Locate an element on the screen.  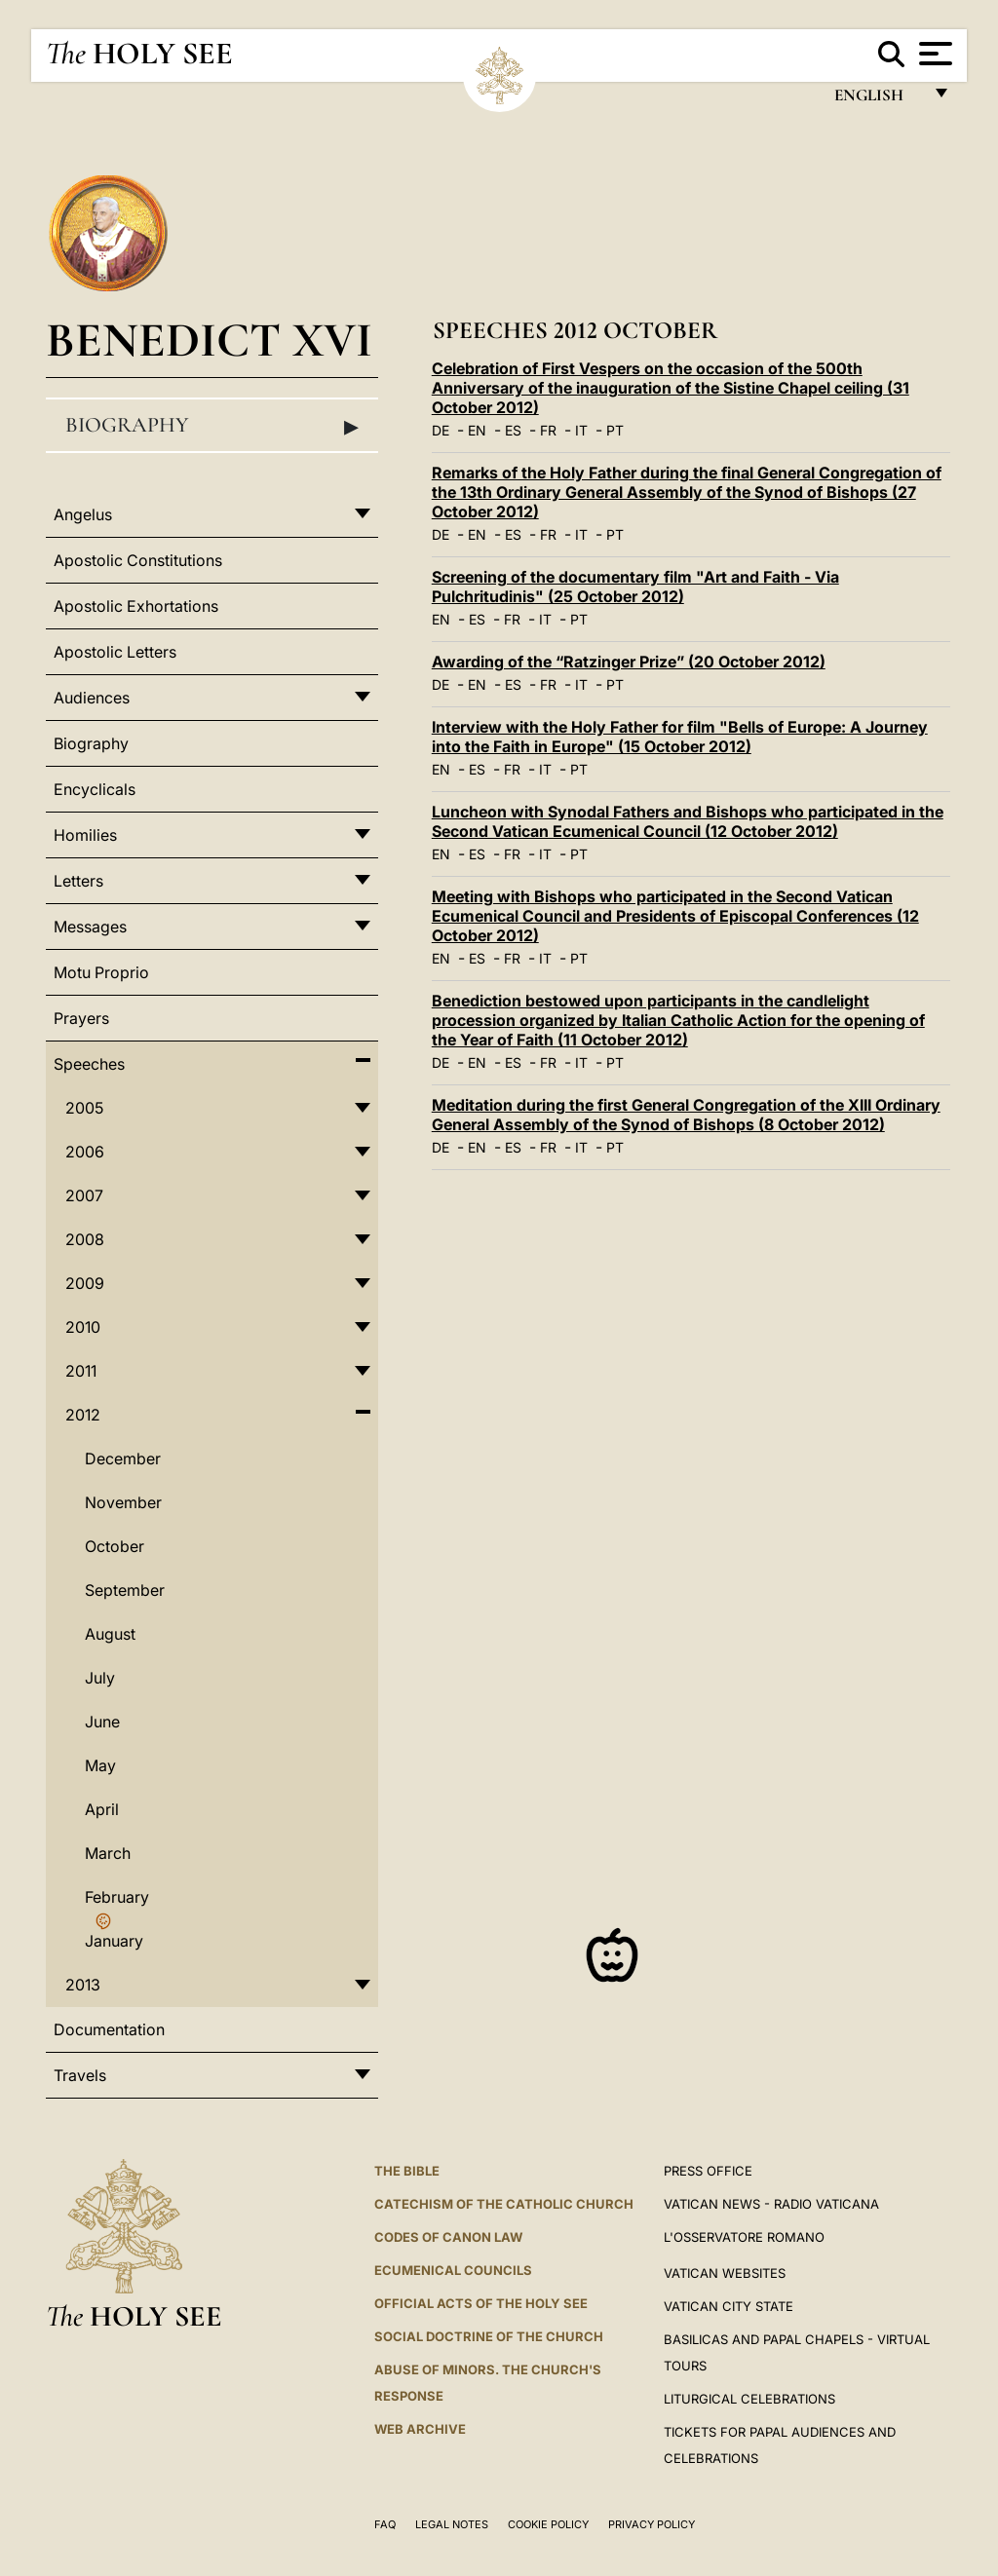
access halloween-themed content or settings is located at coordinates (612, 1956).